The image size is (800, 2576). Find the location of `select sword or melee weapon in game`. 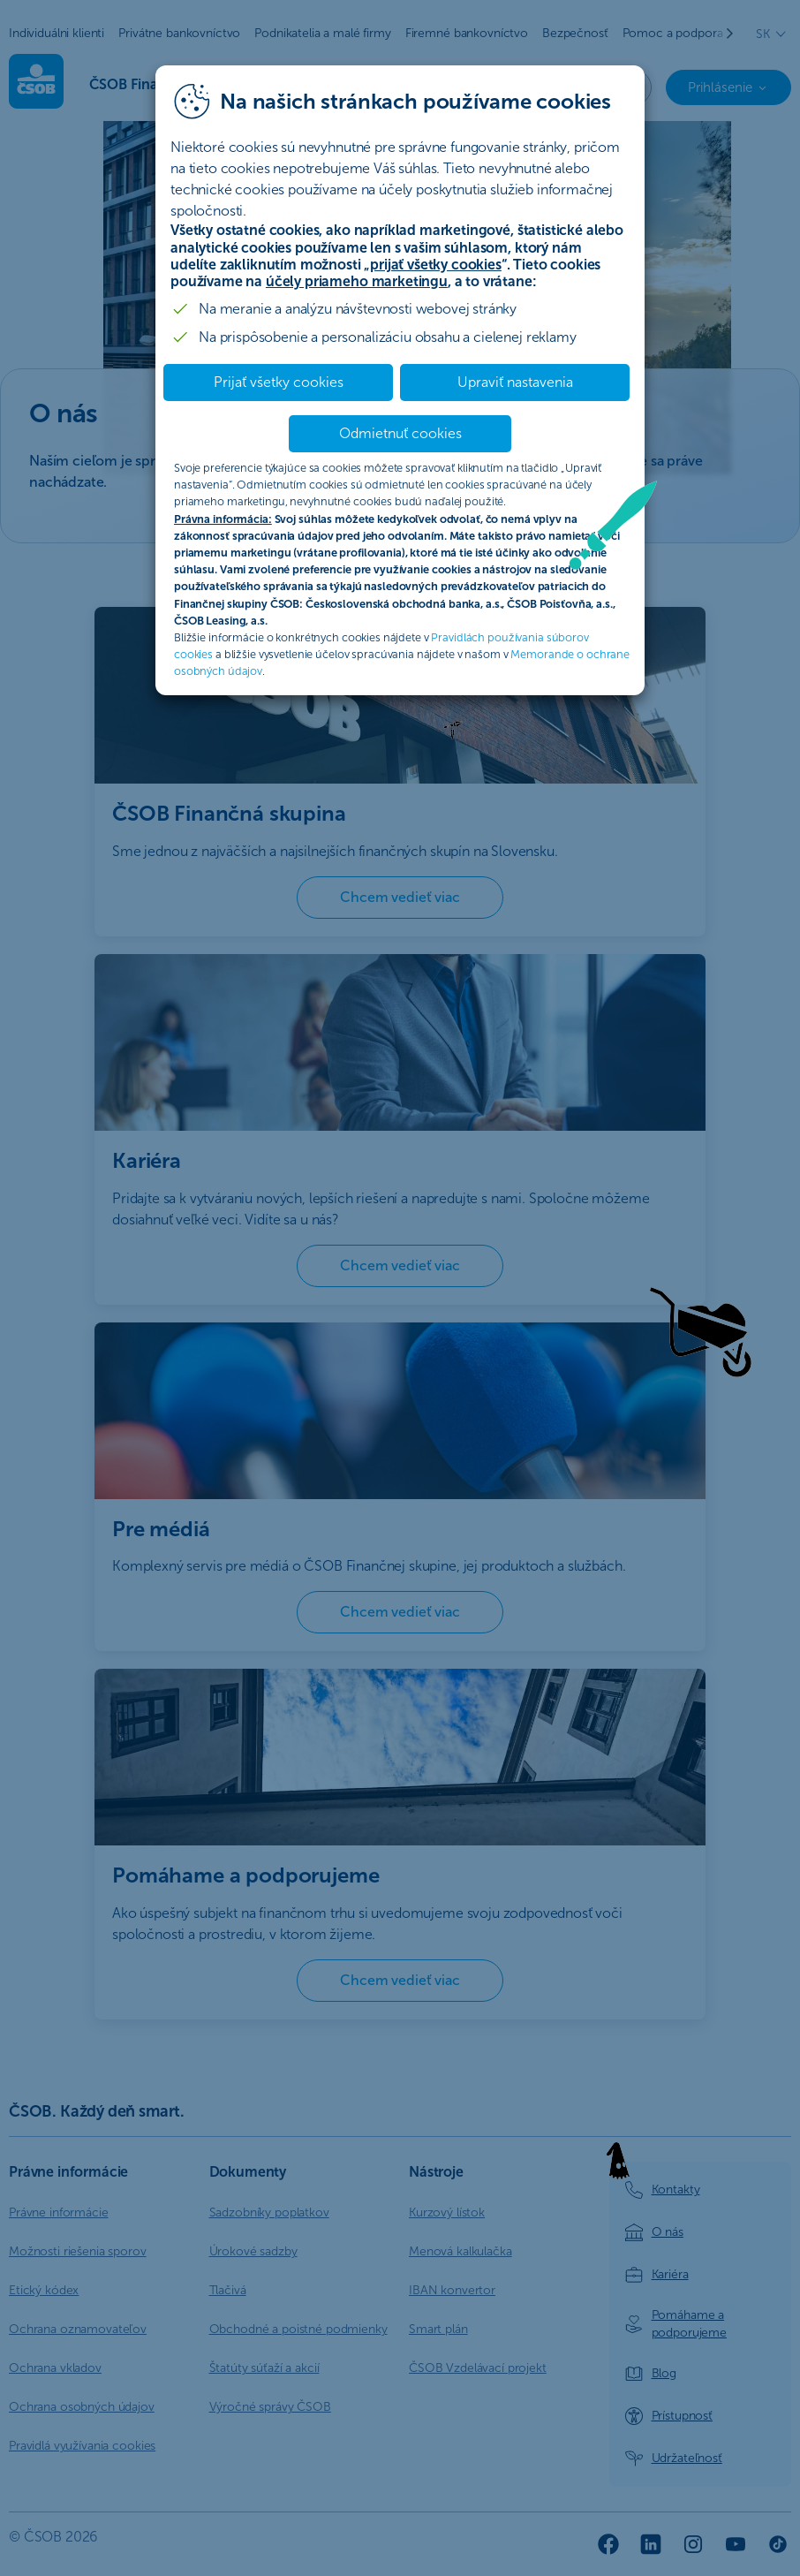

select sword or melee weapon in game is located at coordinates (613, 525).